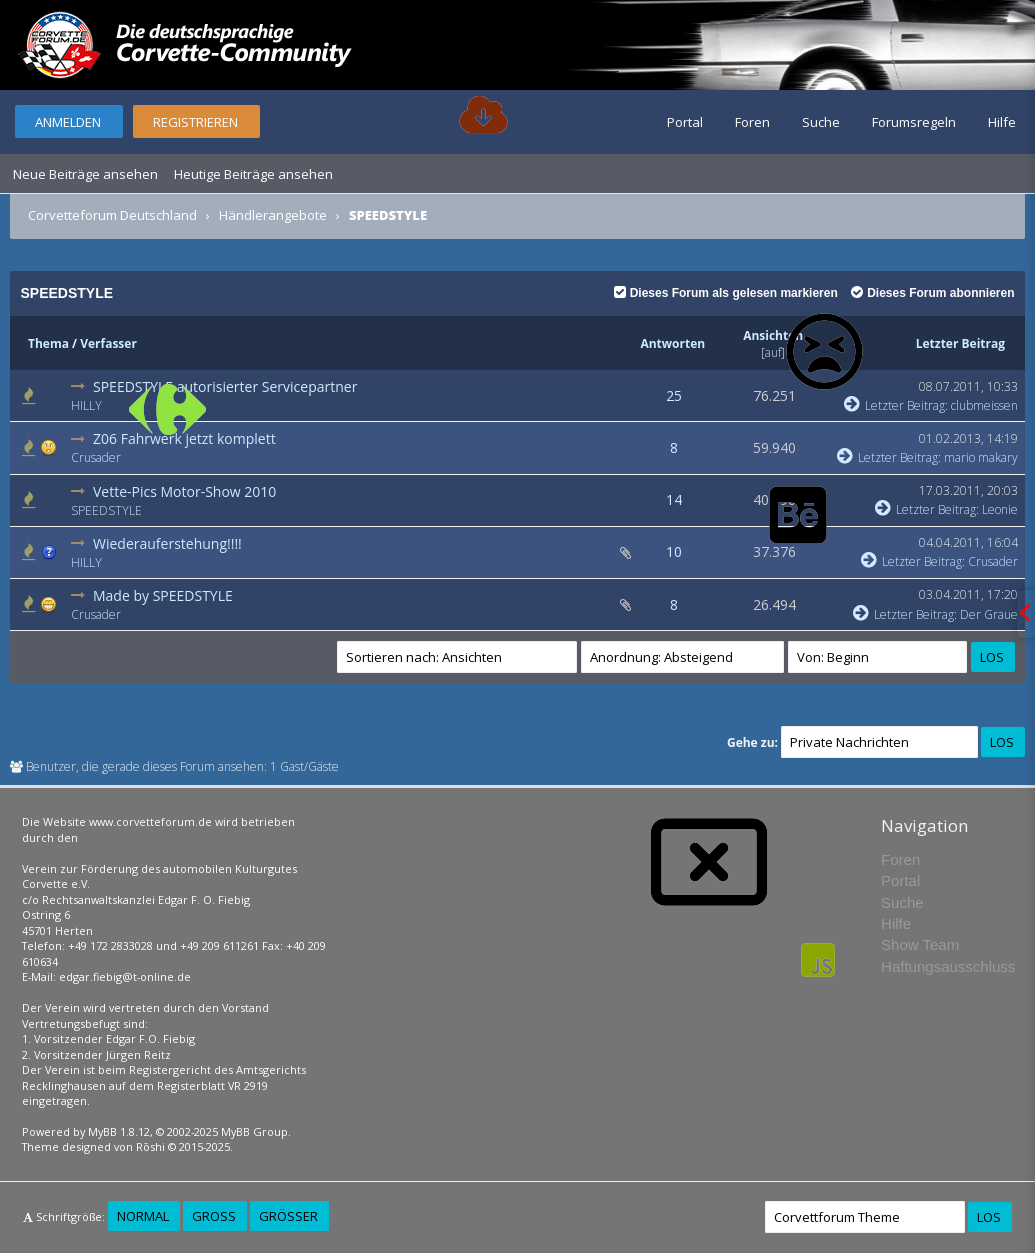 The height and width of the screenshot is (1253, 1035). I want to click on visit Behance profile or portfolio, so click(798, 515).